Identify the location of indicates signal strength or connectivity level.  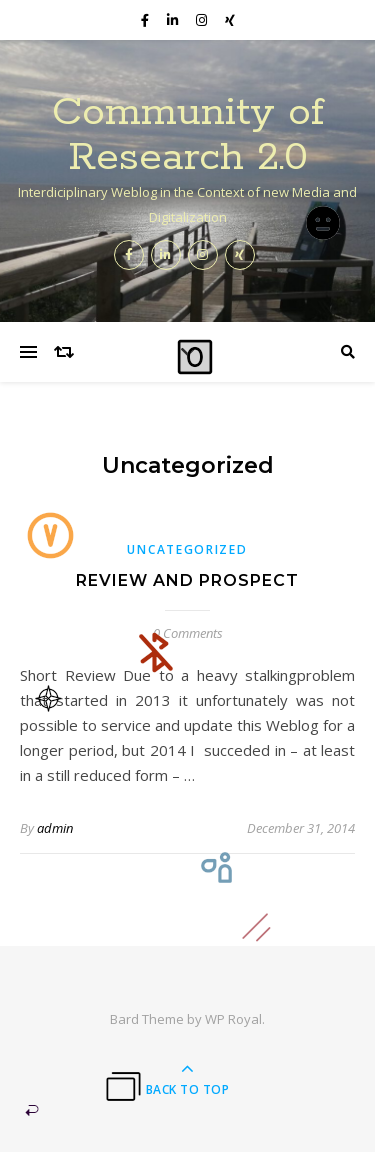
(257, 928).